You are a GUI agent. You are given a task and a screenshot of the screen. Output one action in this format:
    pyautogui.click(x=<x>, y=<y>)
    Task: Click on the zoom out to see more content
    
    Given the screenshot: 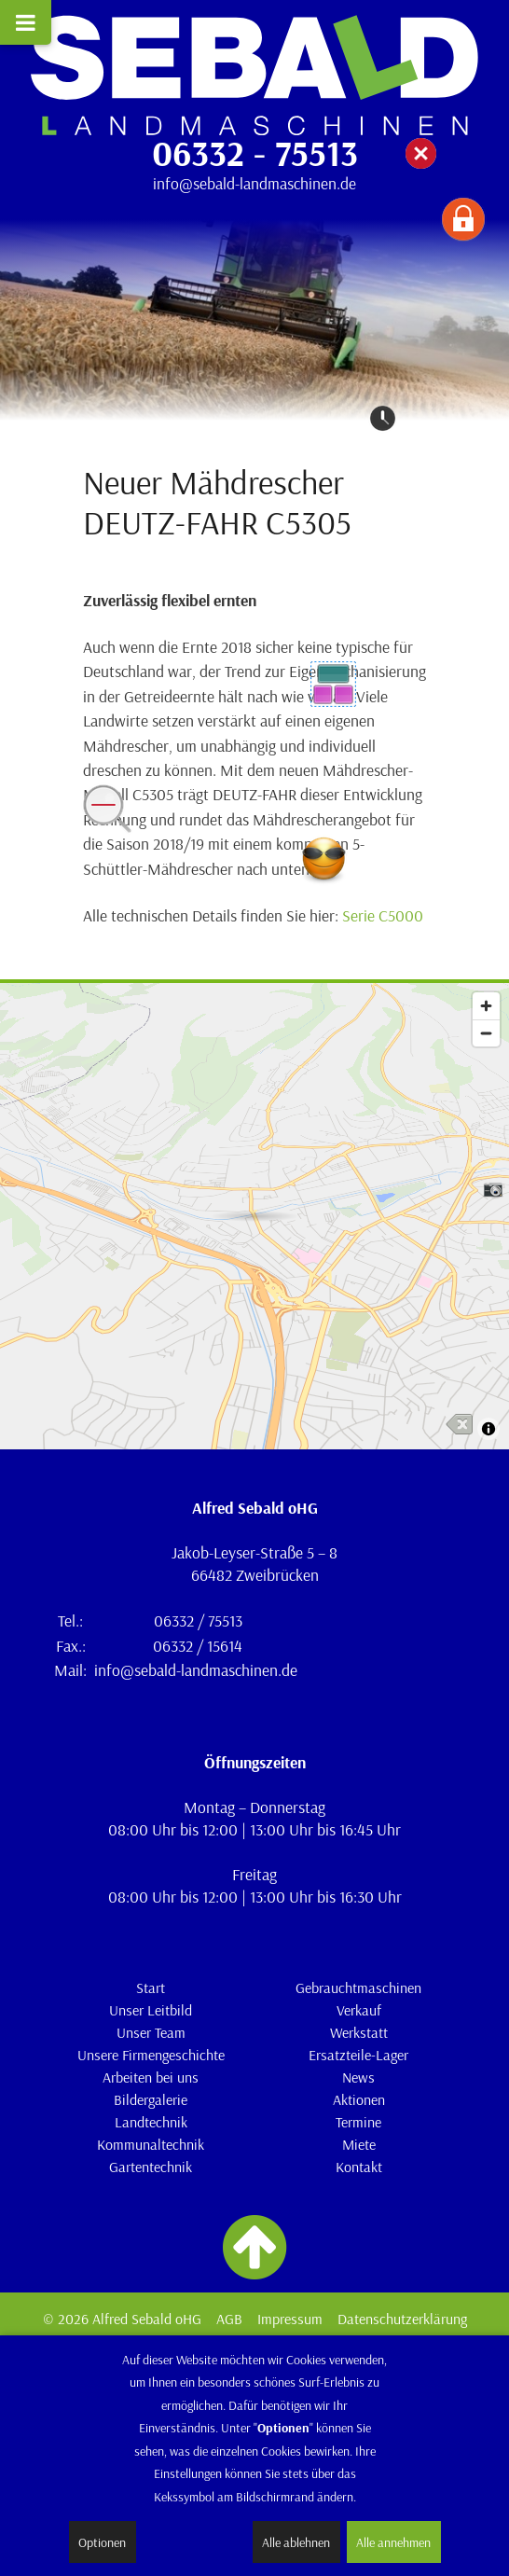 What is the action you would take?
    pyautogui.click(x=106, y=808)
    